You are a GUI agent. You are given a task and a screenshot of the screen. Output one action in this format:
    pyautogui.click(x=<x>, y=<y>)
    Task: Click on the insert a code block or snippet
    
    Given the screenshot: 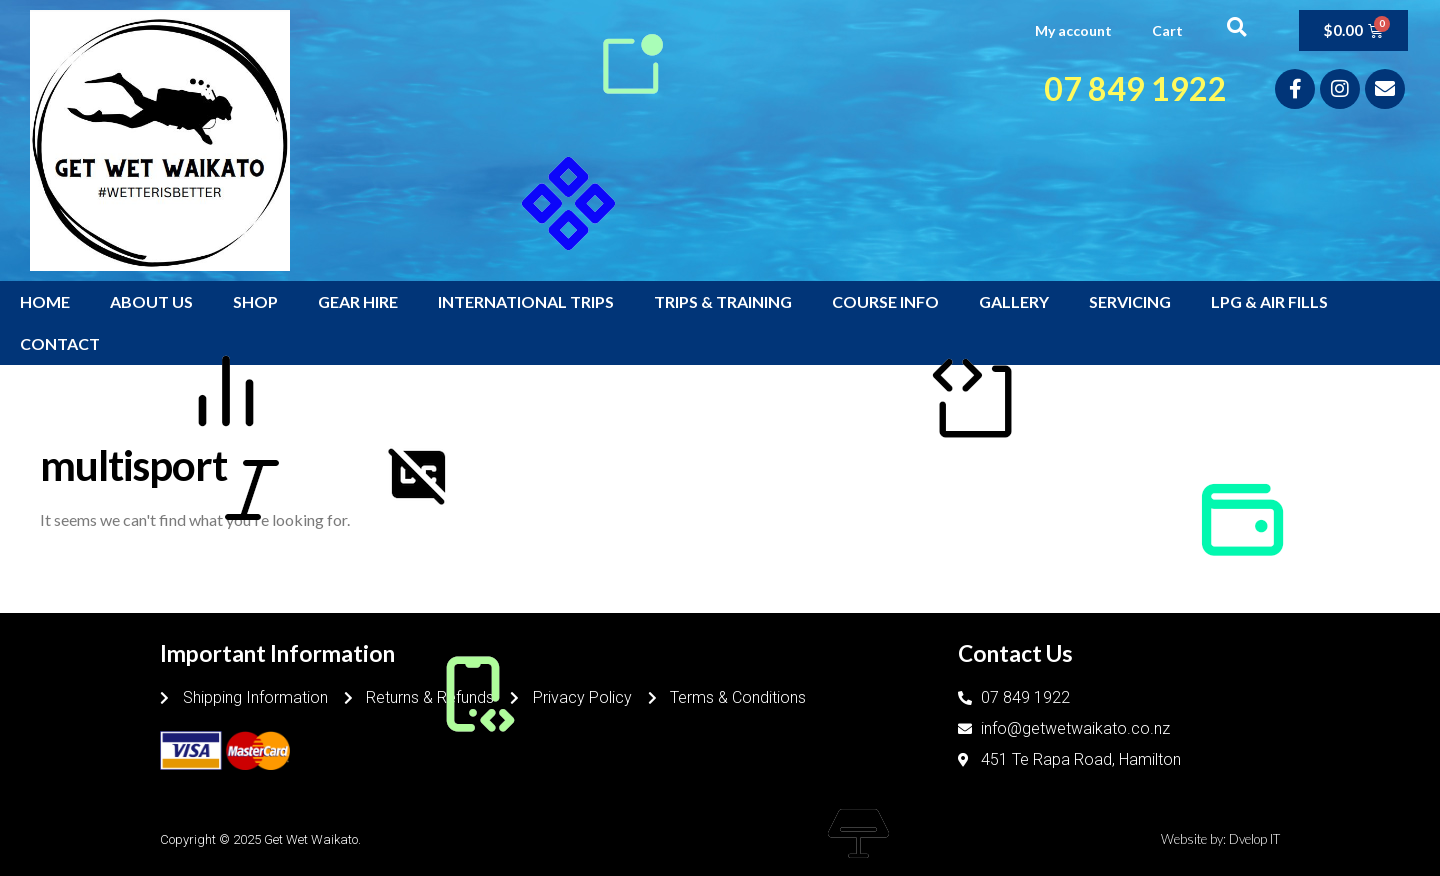 What is the action you would take?
    pyautogui.click(x=975, y=401)
    